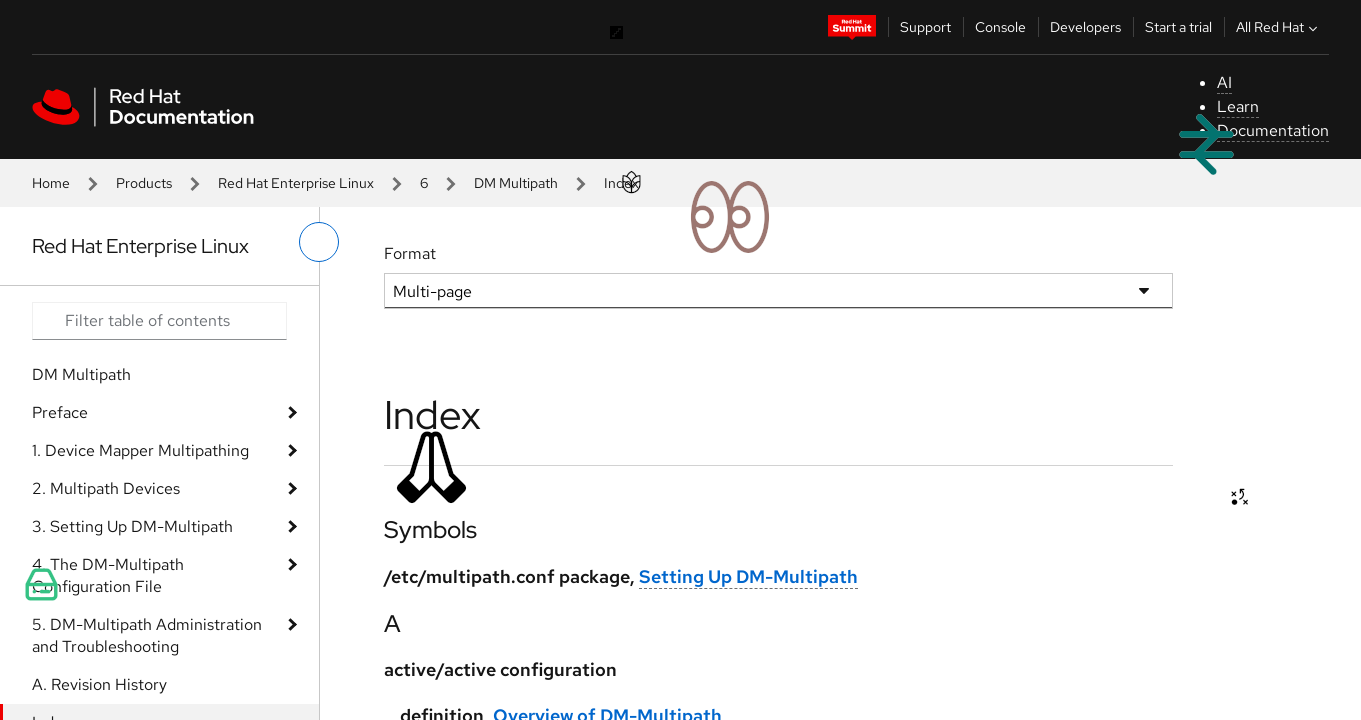 This screenshot has height=720, width=1361. What do you see at coordinates (730, 217) in the screenshot?
I see `view who has seen your content` at bounding box center [730, 217].